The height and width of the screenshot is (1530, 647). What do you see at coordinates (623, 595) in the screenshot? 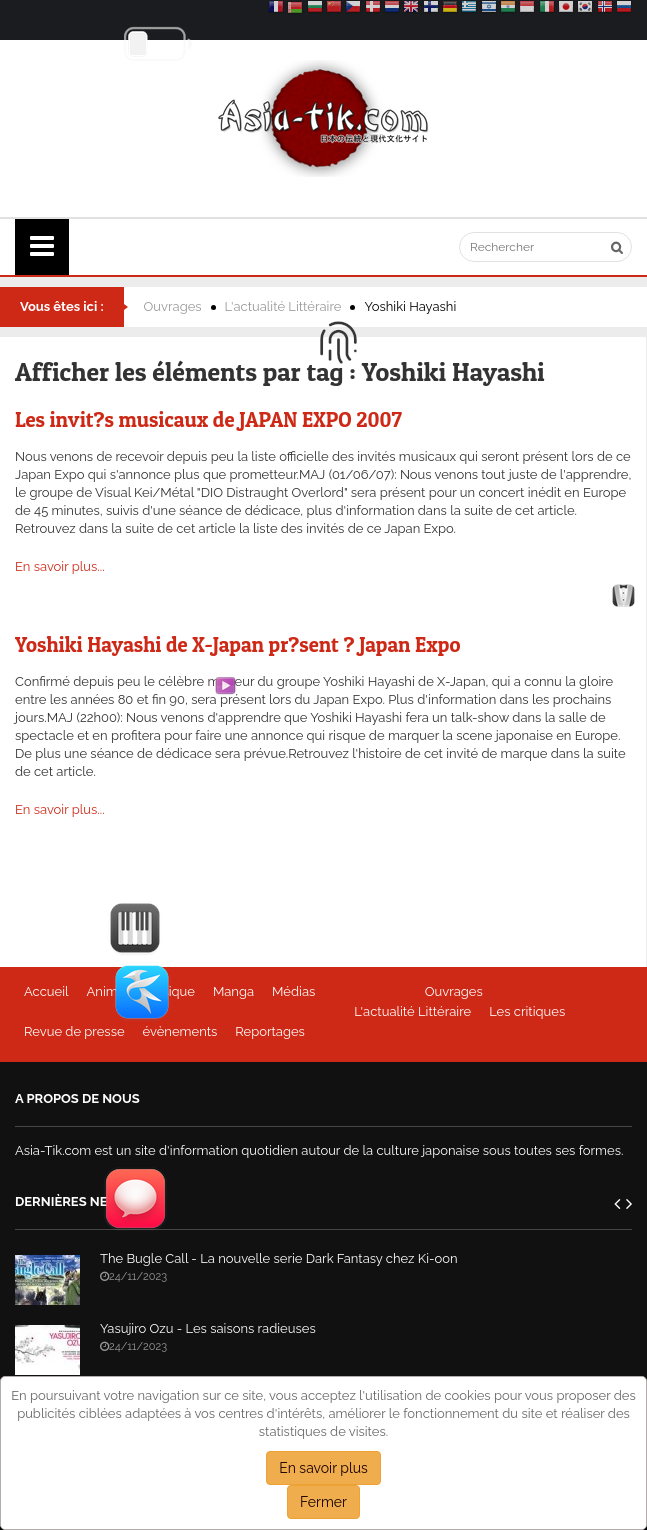
I see `open theme configuration settings` at bounding box center [623, 595].